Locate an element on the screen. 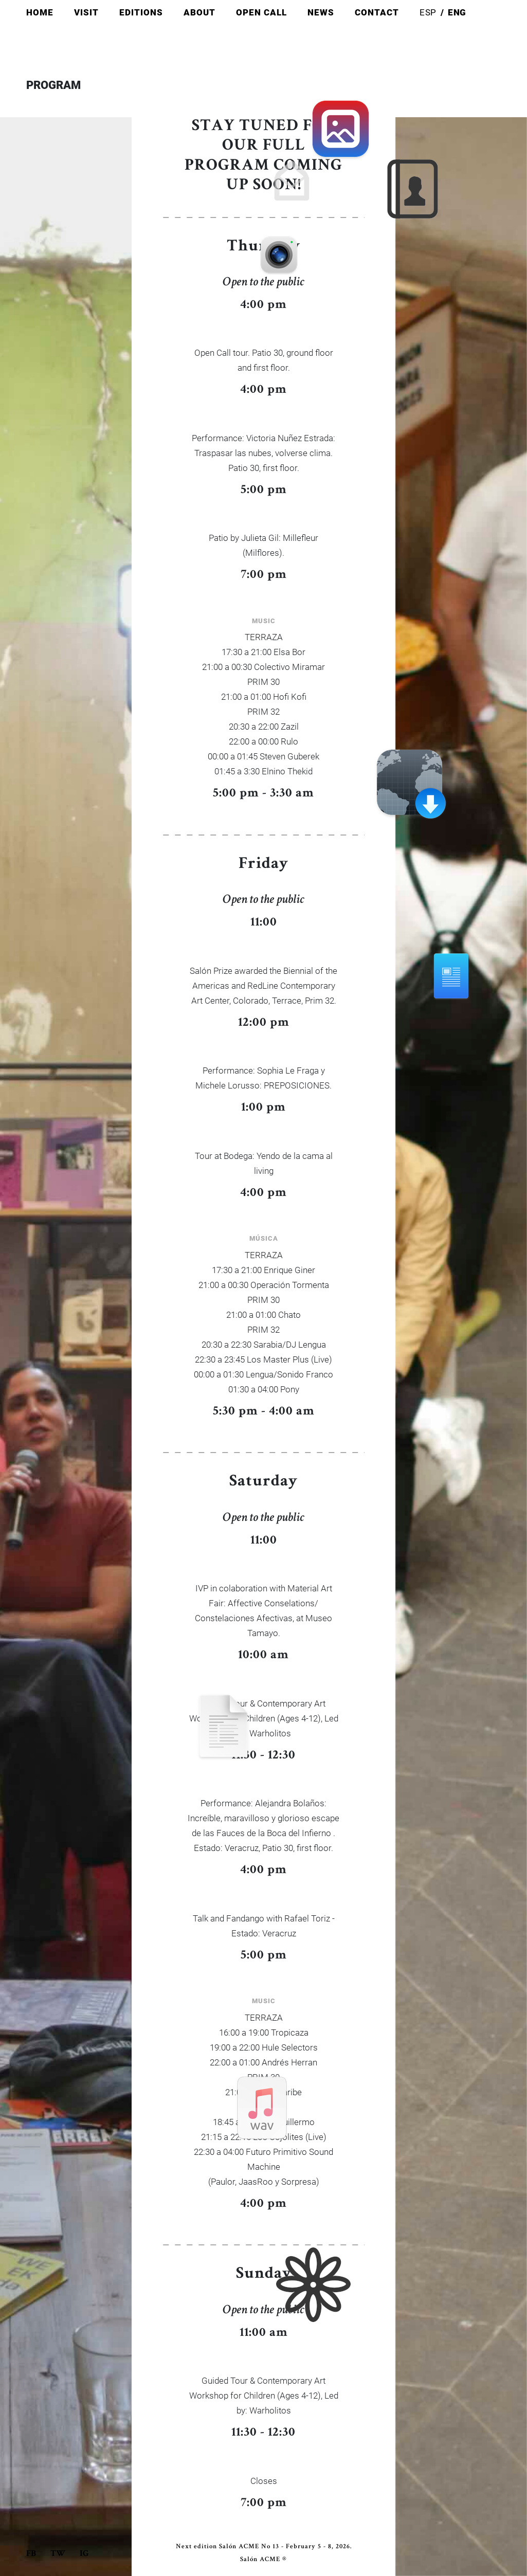 The width and height of the screenshot is (527, 2576). open contacts or address book is located at coordinates (412, 189).